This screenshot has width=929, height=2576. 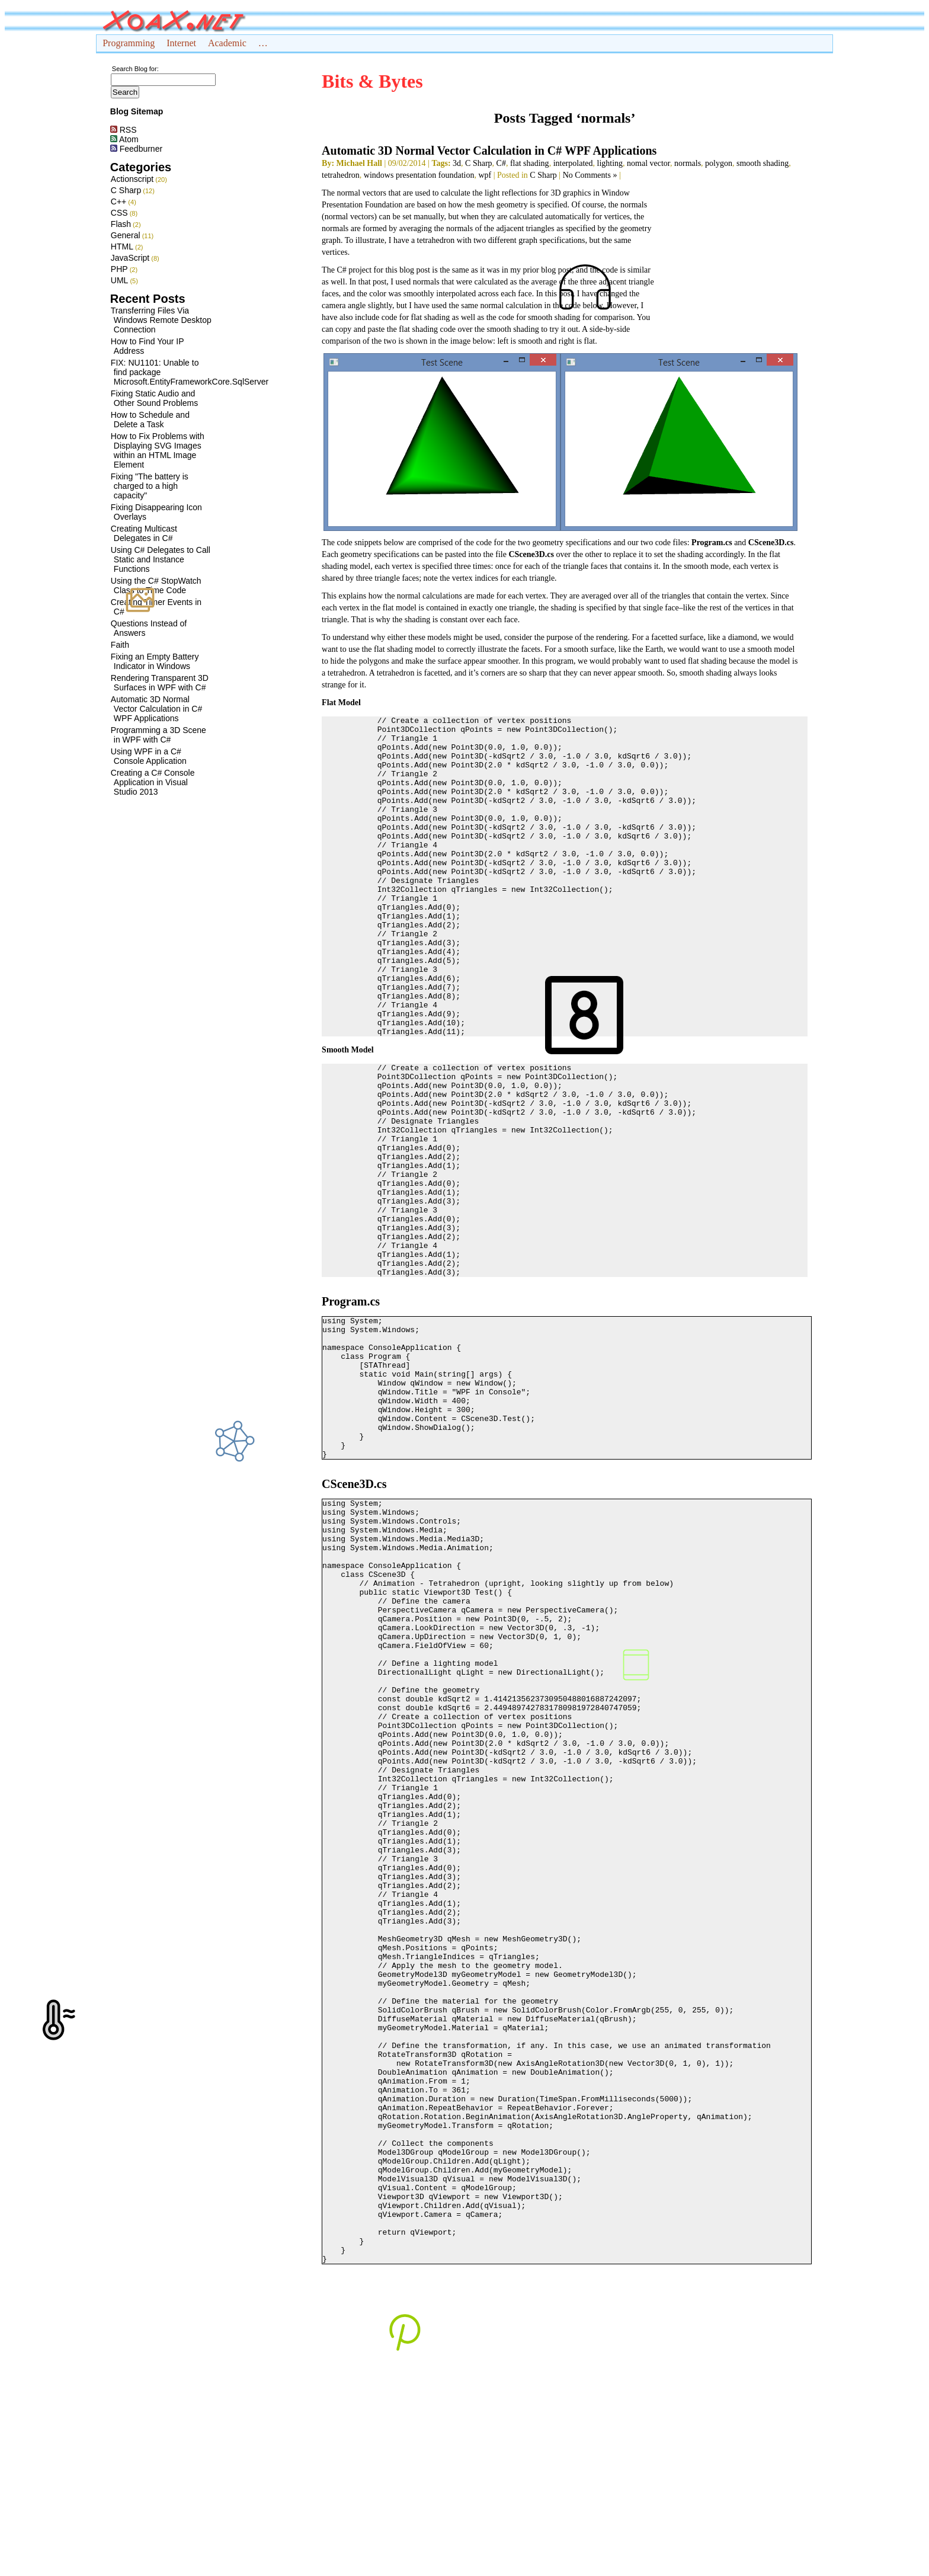 What do you see at coordinates (584, 1015) in the screenshot?
I see `select or input the number eight` at bounding box center [584, 1015].